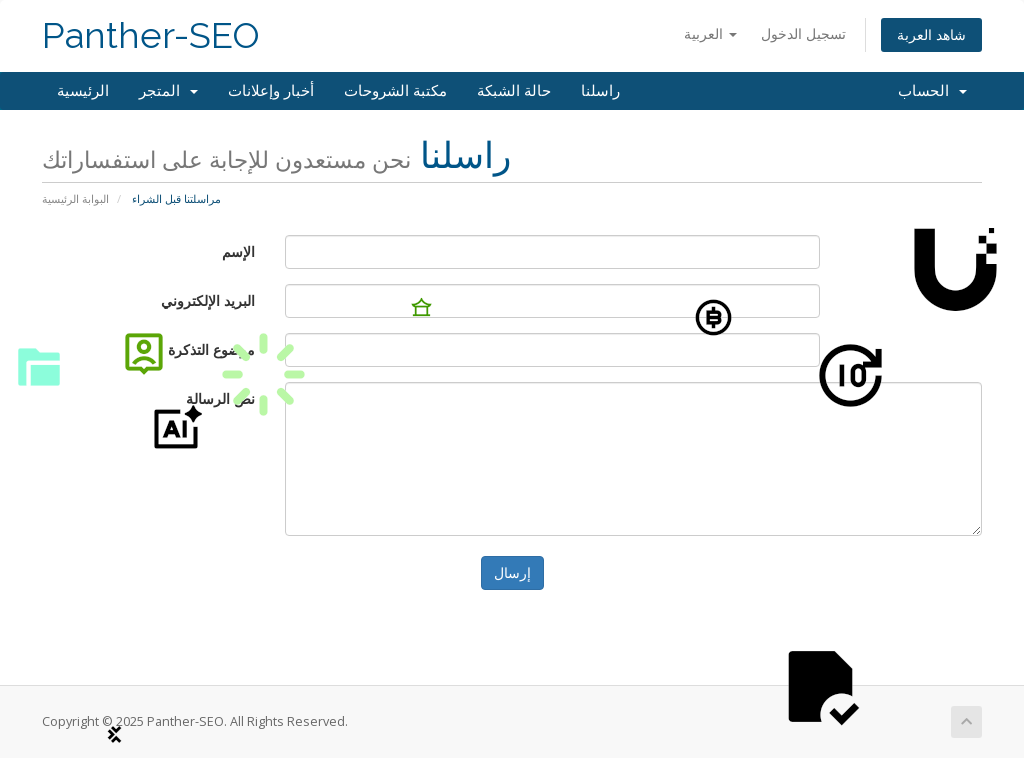  Describe the element at coordinates (955, 269) in the screenshot. I see `ubiquiti networks company logo` at that location.